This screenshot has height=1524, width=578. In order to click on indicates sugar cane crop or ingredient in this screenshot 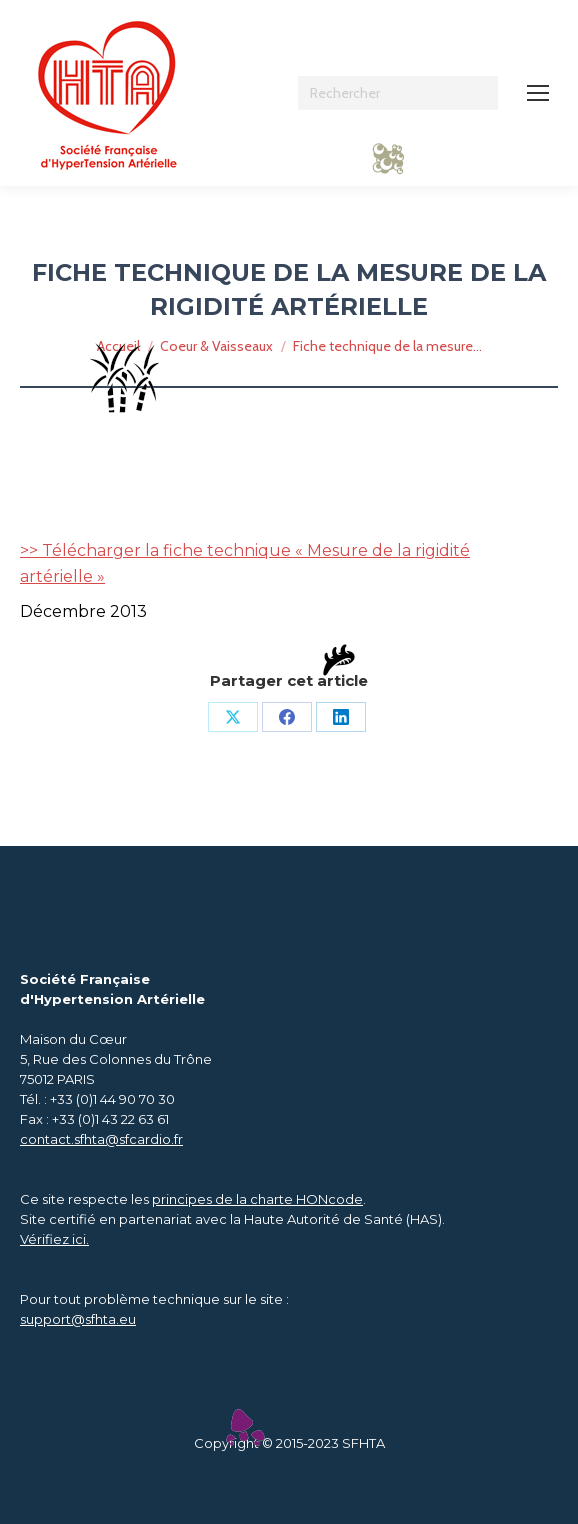, I will do `click(124, 377)`.